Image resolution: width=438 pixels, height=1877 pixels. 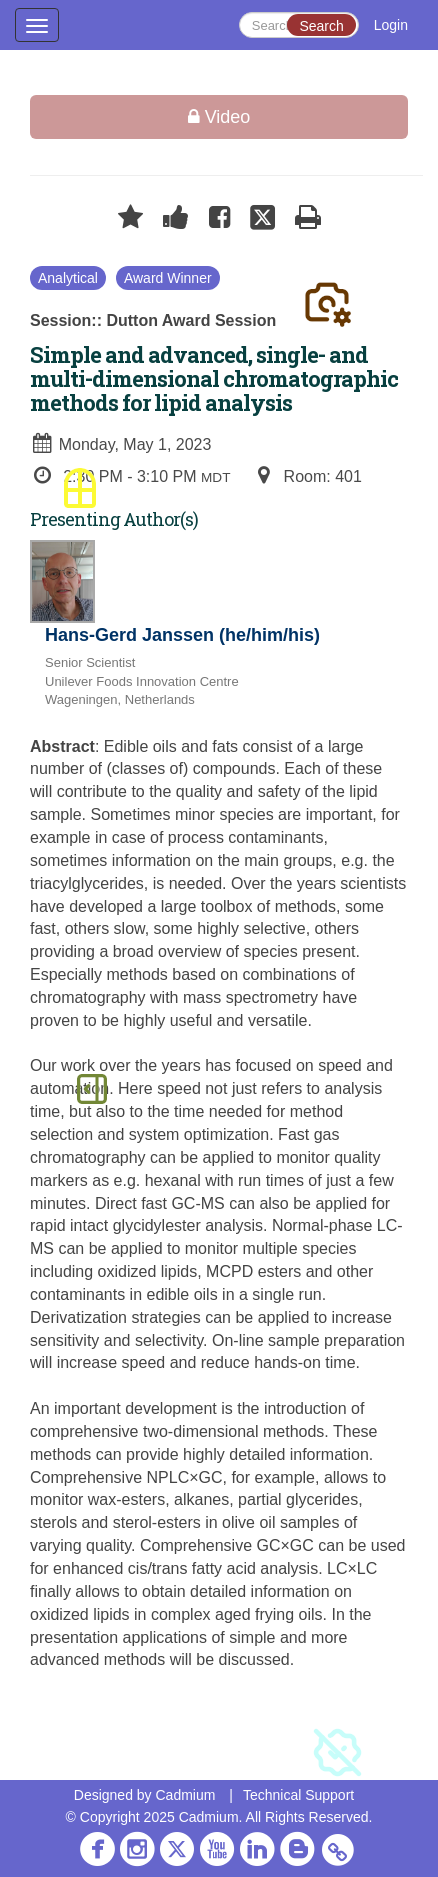 I want to click on open a new window, so click(x=80, y=488).